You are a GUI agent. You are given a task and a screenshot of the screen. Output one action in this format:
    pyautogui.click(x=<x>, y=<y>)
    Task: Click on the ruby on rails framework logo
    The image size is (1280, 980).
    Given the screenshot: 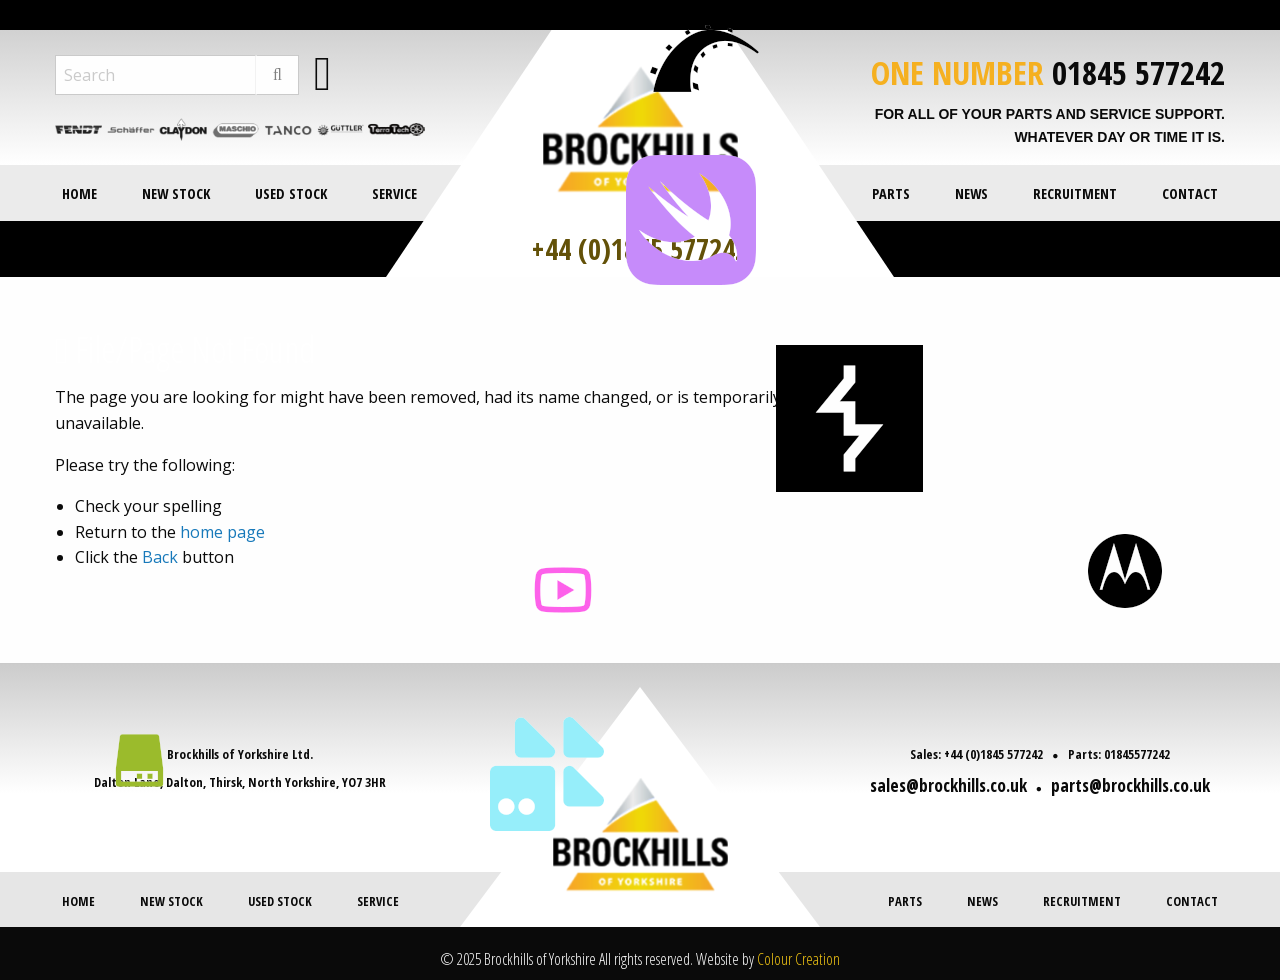 What is the action you would take?
    pyautogui.click(x=704, y=58)
    